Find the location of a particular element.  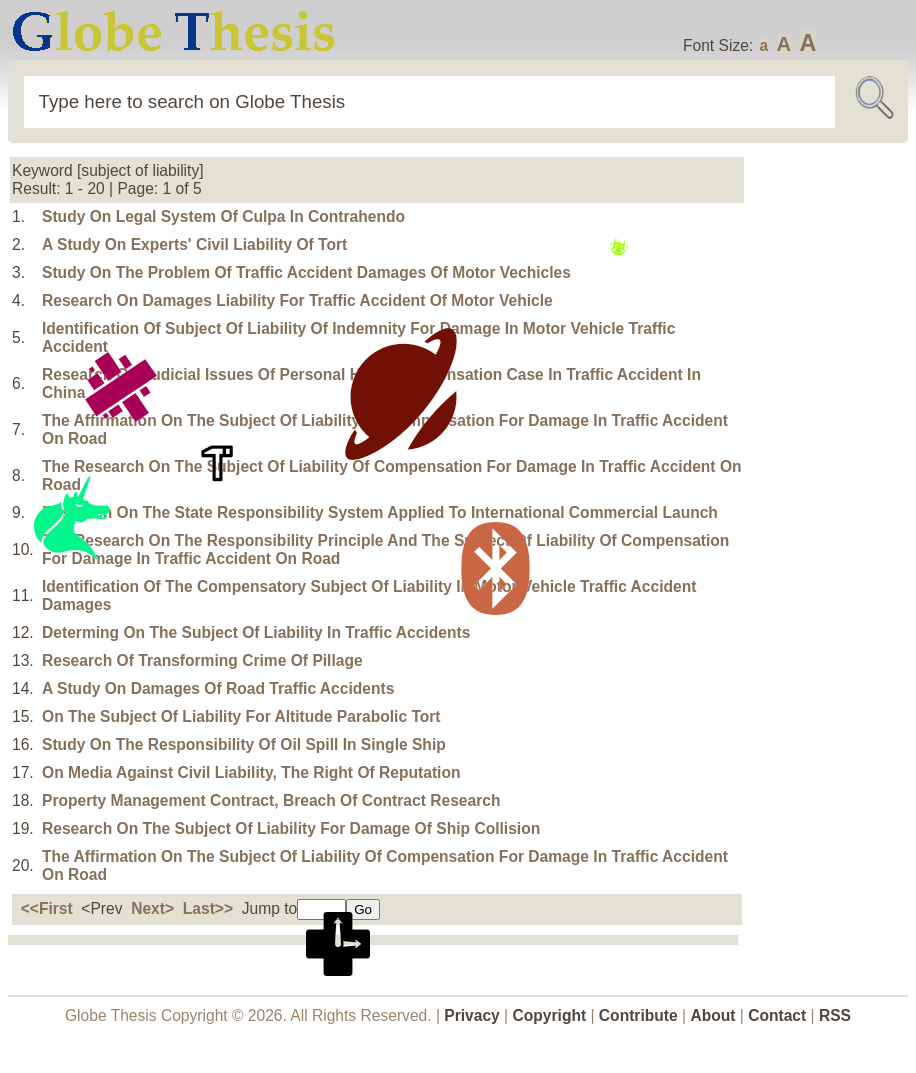

visit instatus website or service is located at coordinates (401, 394).